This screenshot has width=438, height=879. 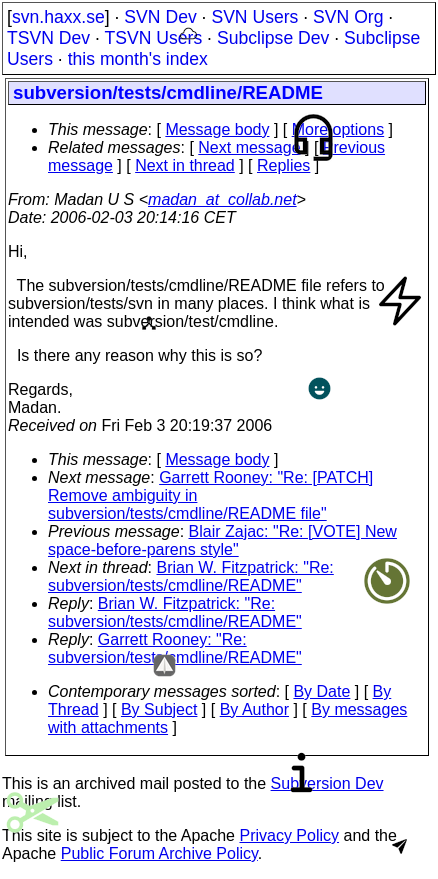 I want to click on indicates cloudy weather conditions, so click(x=188, y=33).